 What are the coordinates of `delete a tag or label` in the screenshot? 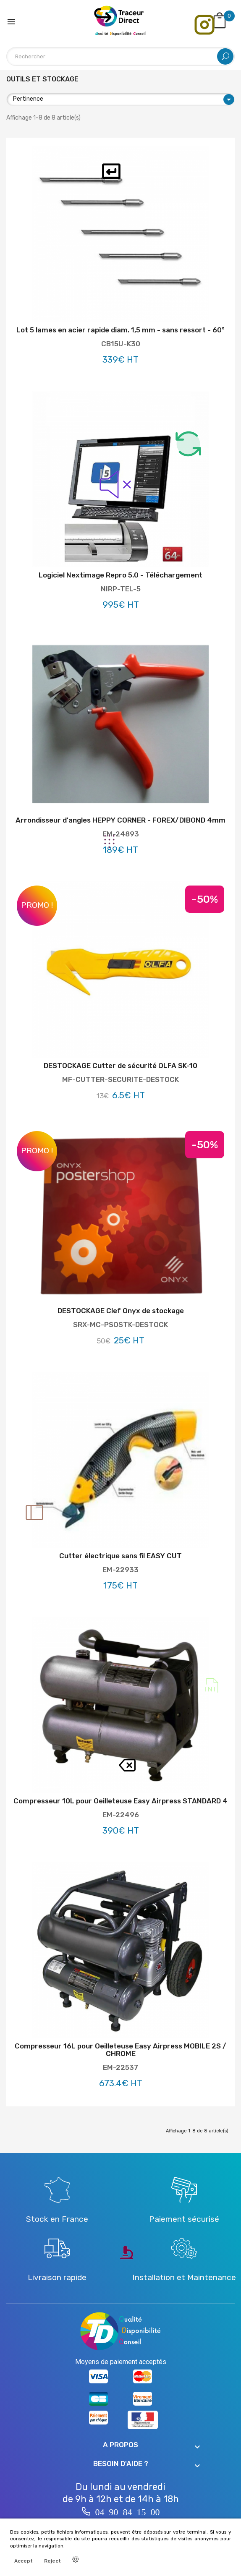 It's located at (127, 1765).